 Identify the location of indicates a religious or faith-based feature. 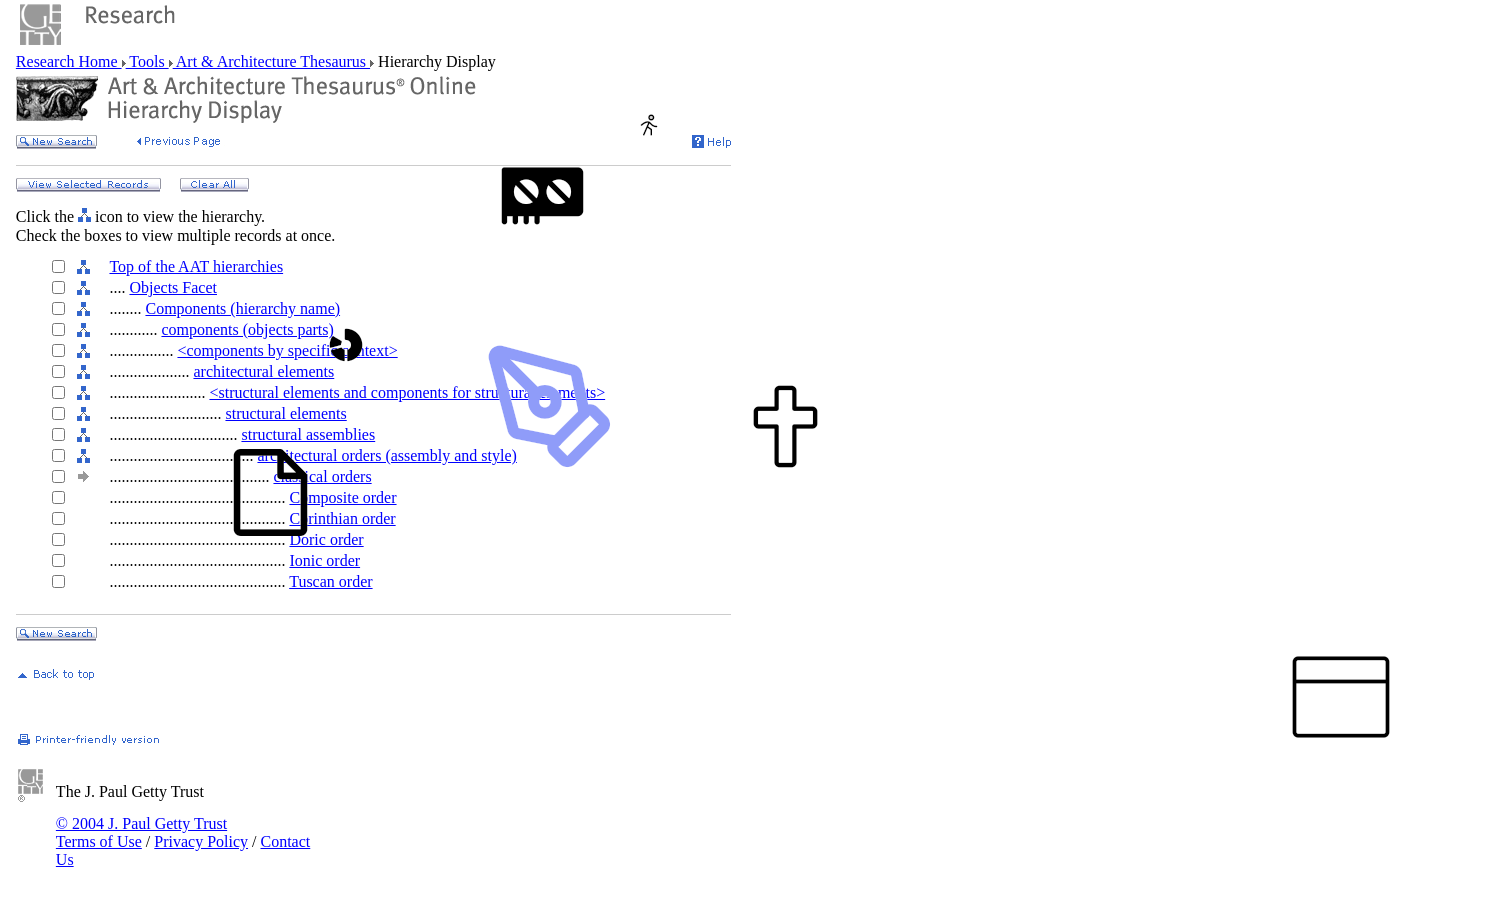
(785, 426).